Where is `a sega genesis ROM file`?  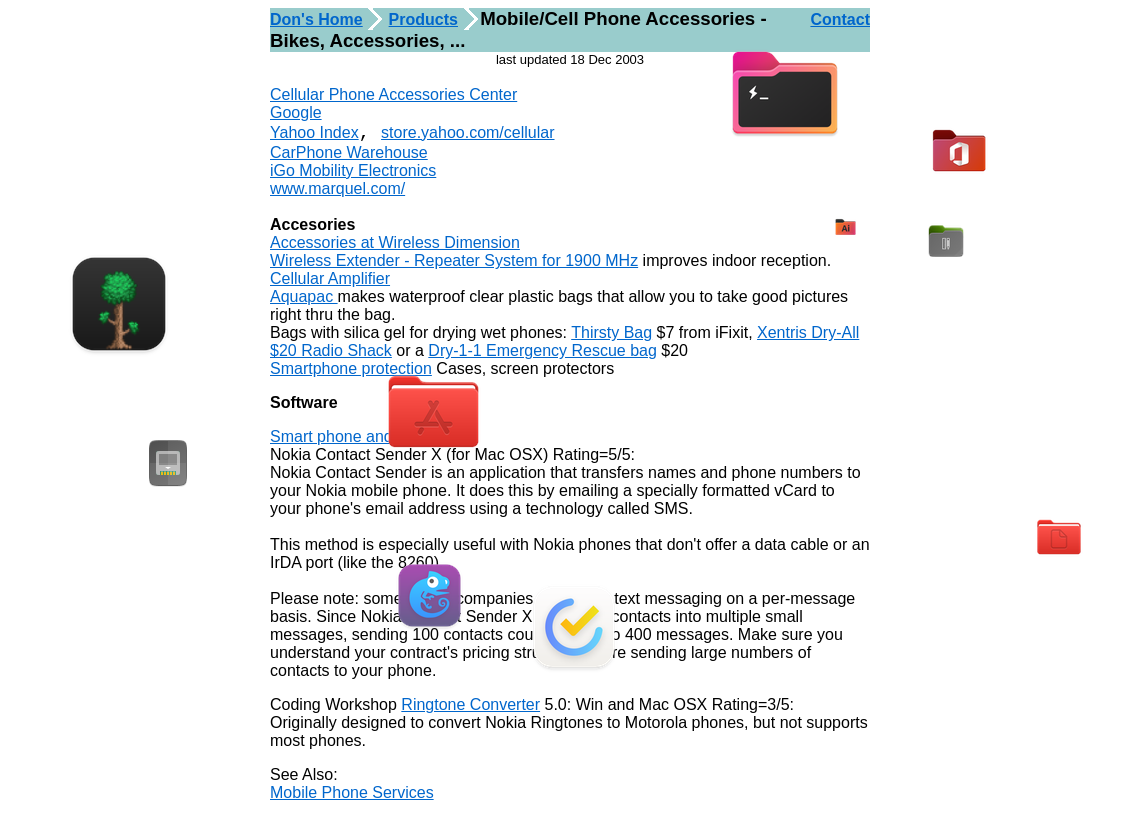 a sega genesis ROM file is located at coordinates (168, 463).